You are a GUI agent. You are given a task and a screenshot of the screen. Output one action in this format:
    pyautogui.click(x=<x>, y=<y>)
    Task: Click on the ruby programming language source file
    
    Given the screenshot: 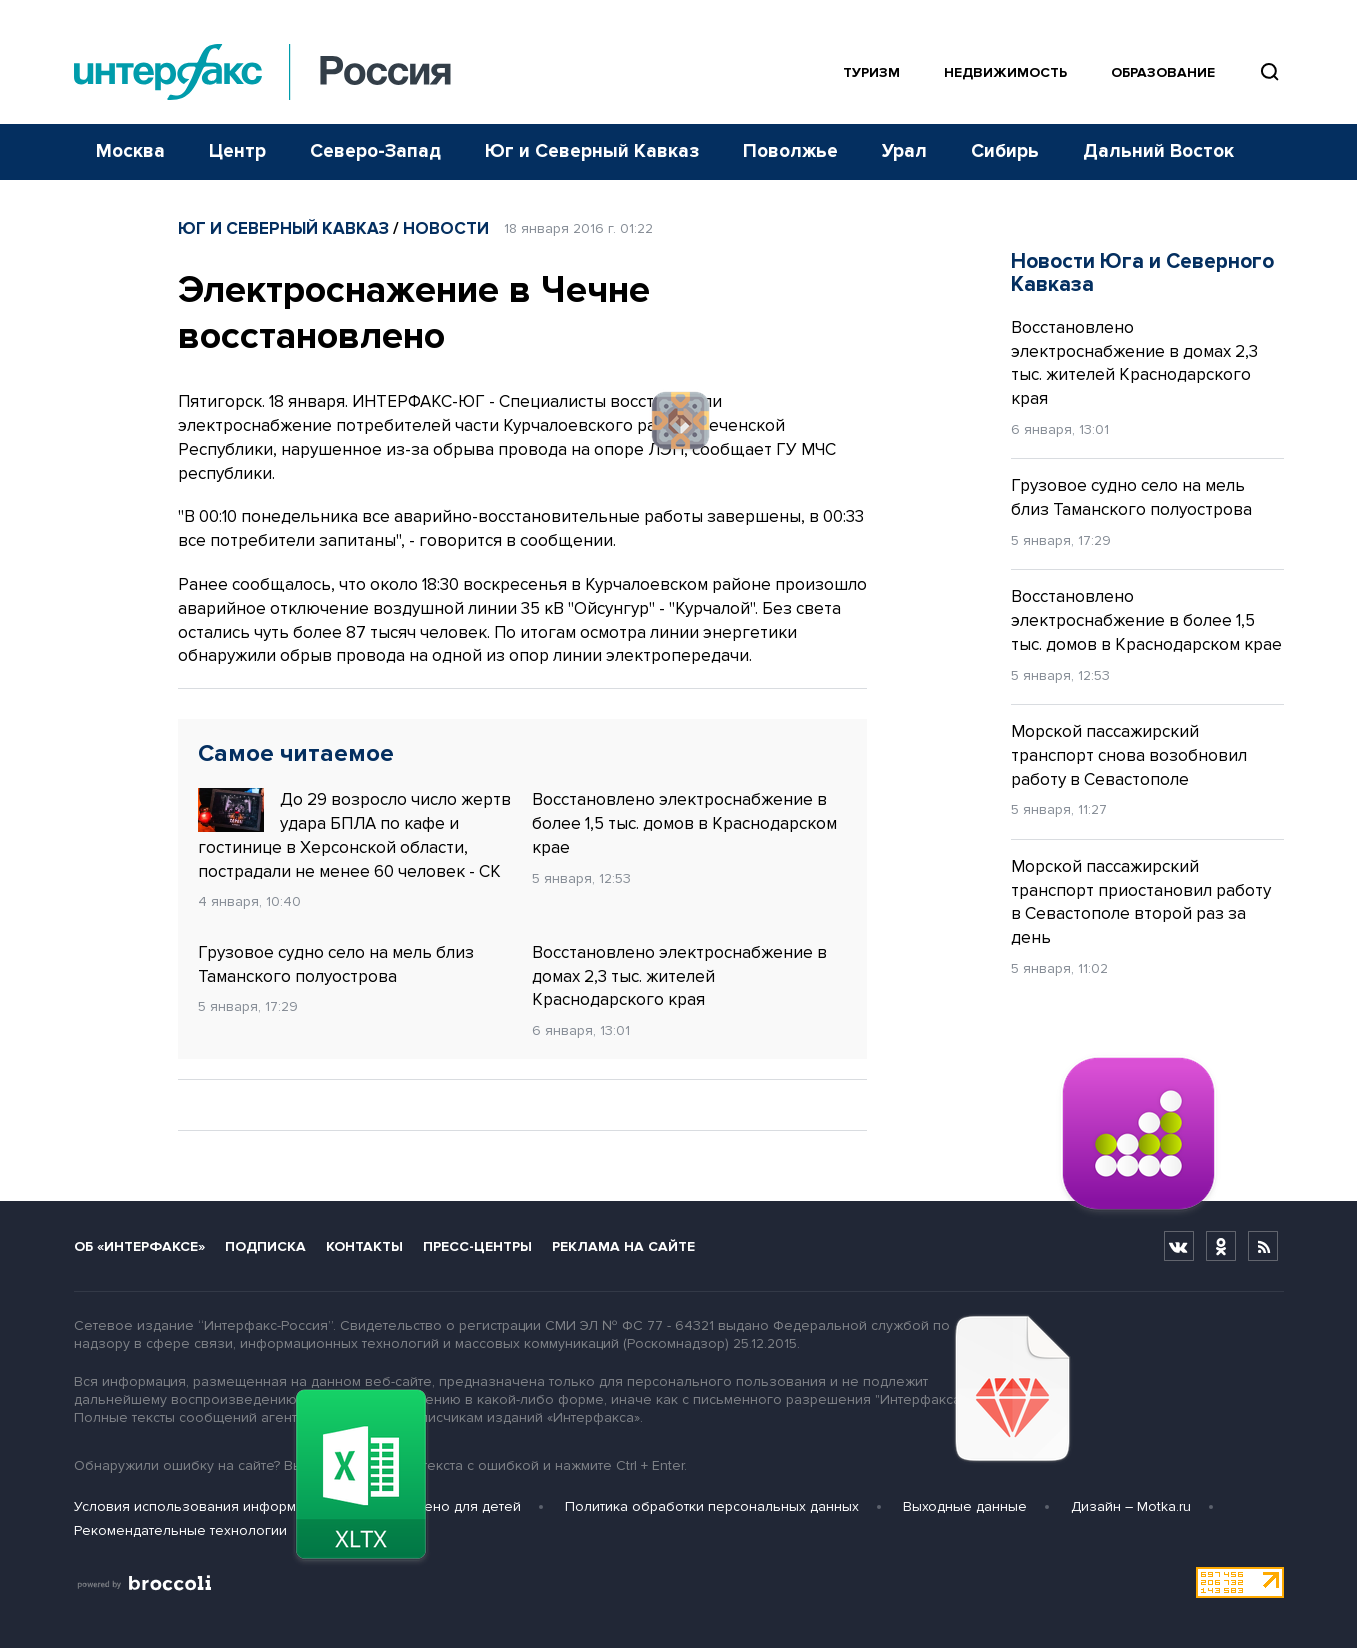 What is the action you would take?
    pyautogui.click(x=1012, y=1388)
    